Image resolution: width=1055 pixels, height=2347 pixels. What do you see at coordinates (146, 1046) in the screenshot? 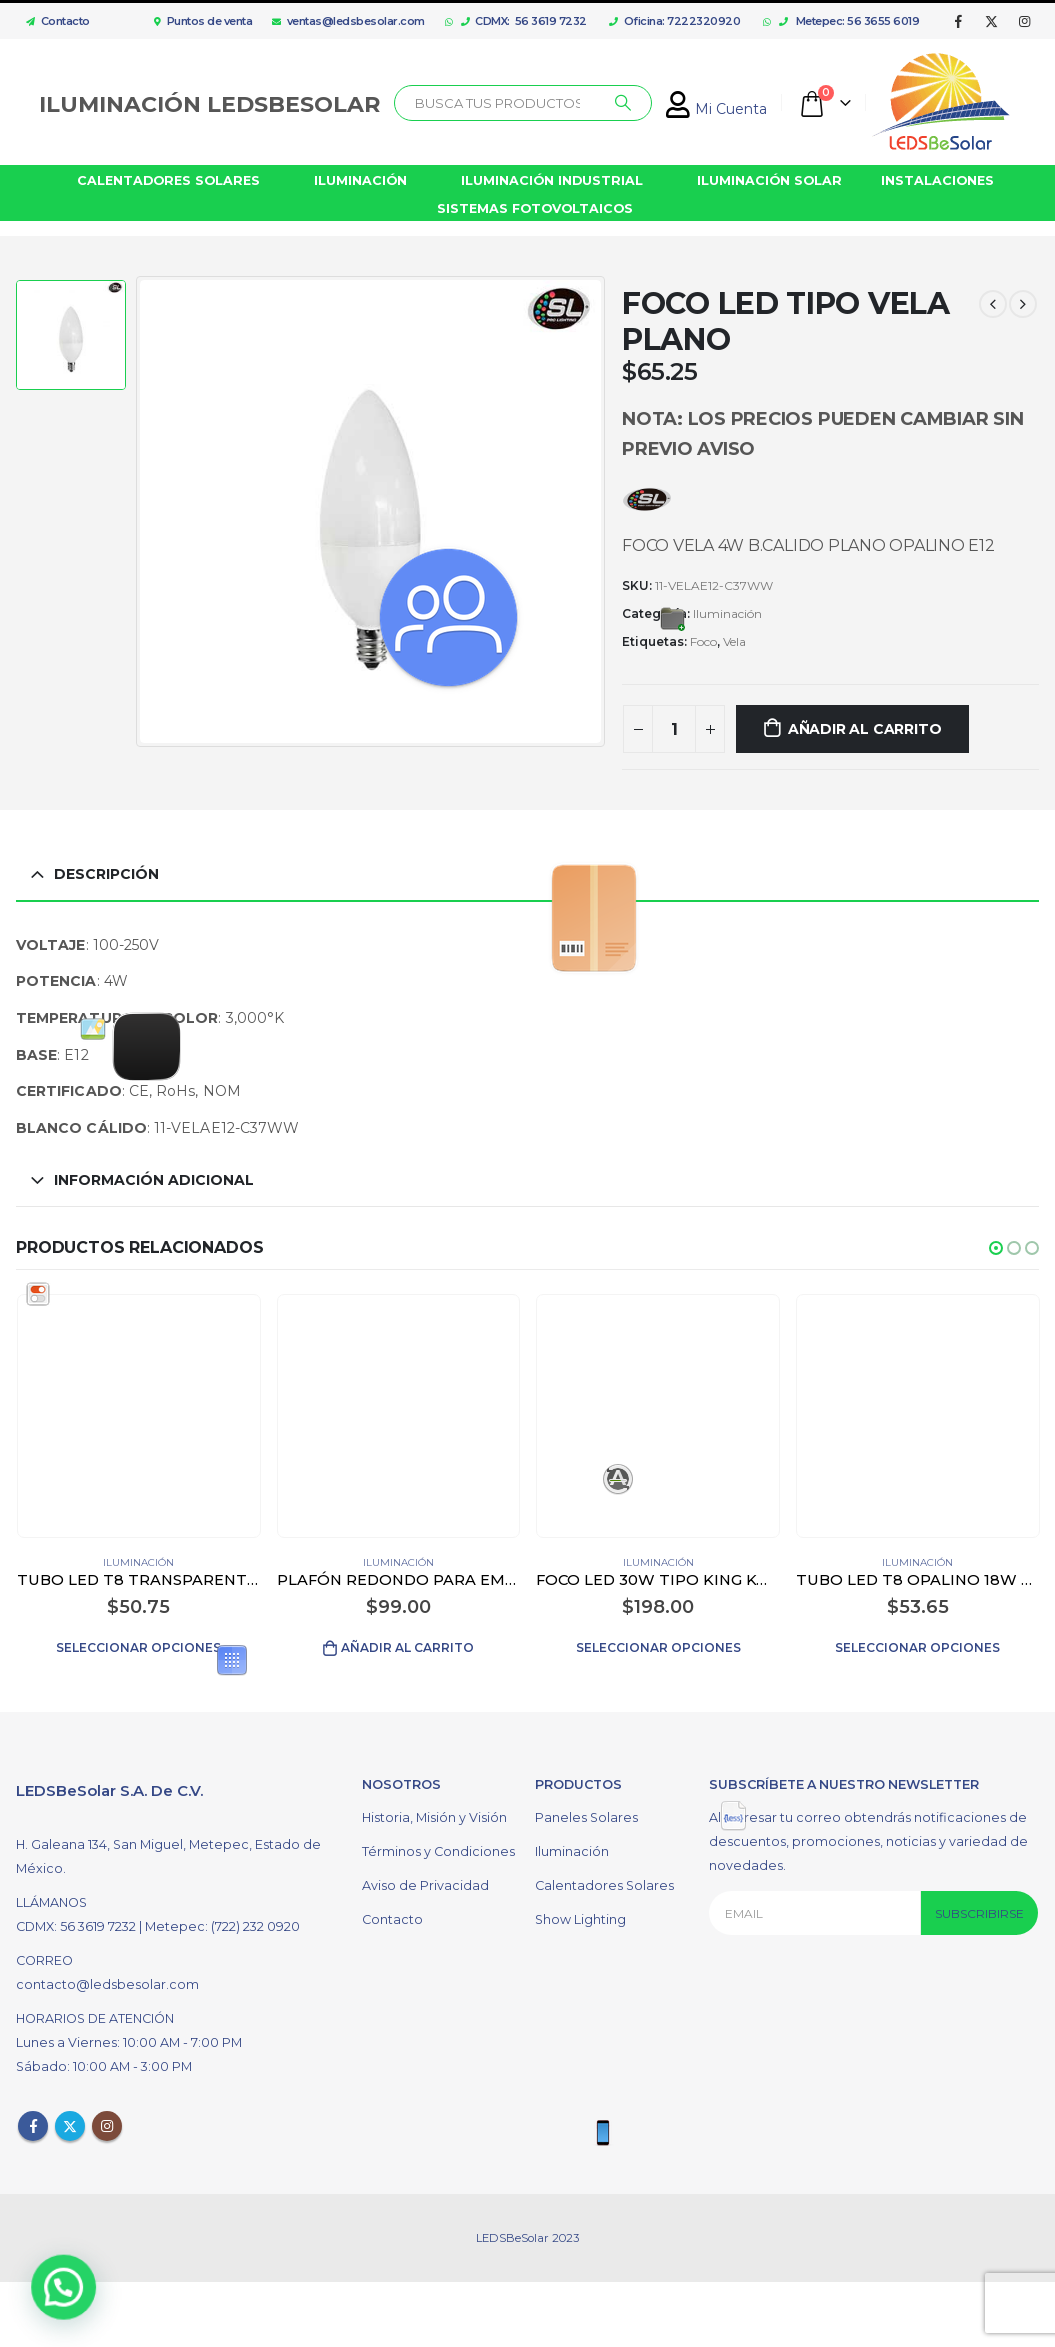
I see `blank app icon template for customization` at bounding box center [146, 1046].